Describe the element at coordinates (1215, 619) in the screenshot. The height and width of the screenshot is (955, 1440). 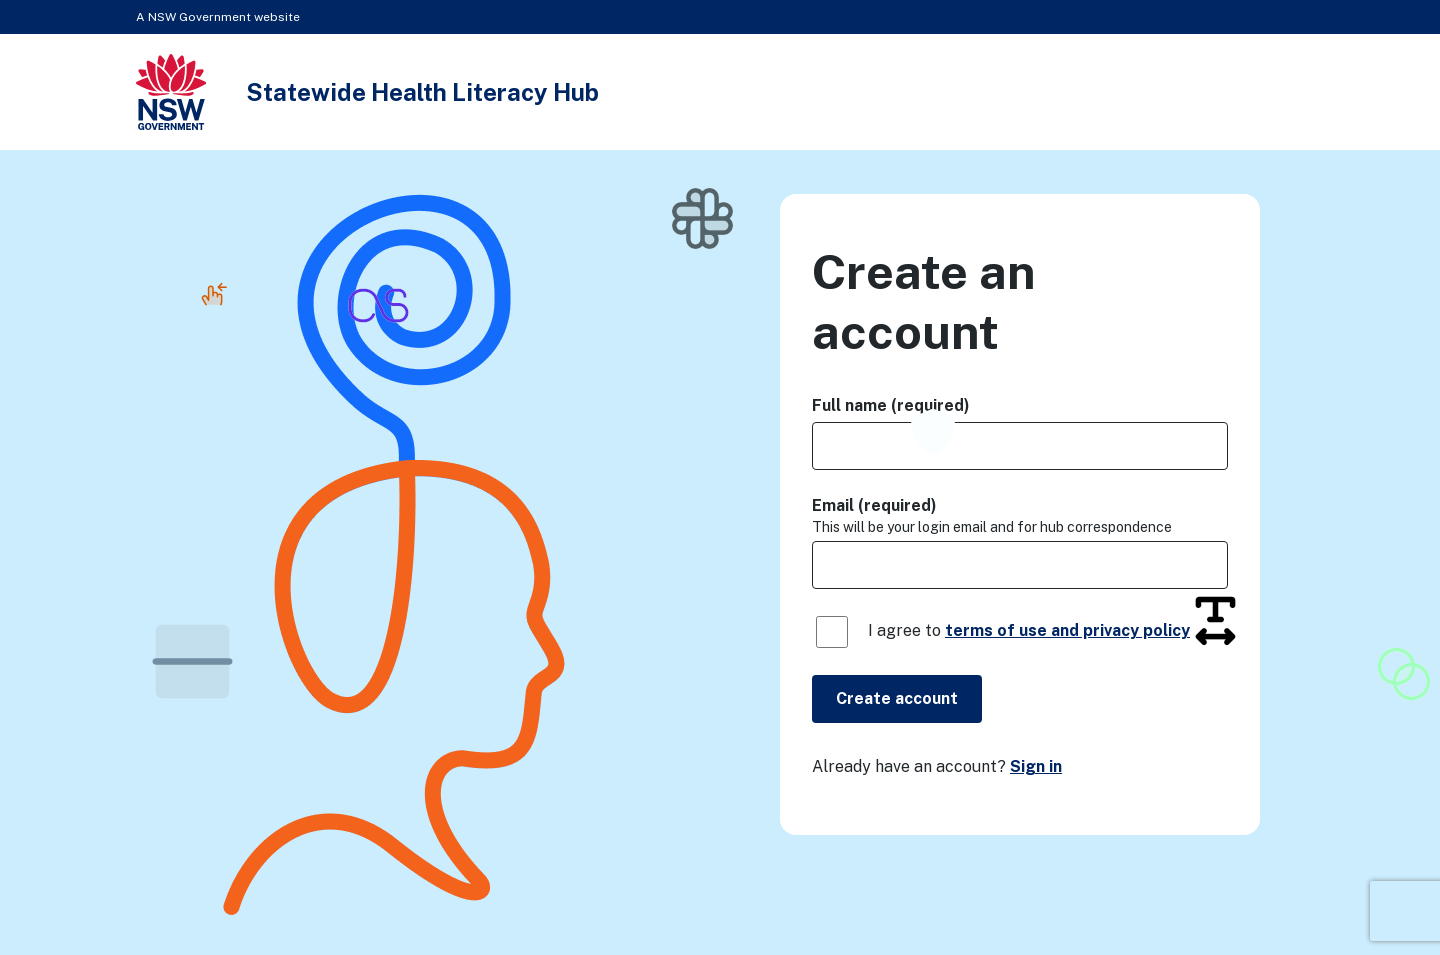
I see `adjust text width or horizontal spacing` at that location.